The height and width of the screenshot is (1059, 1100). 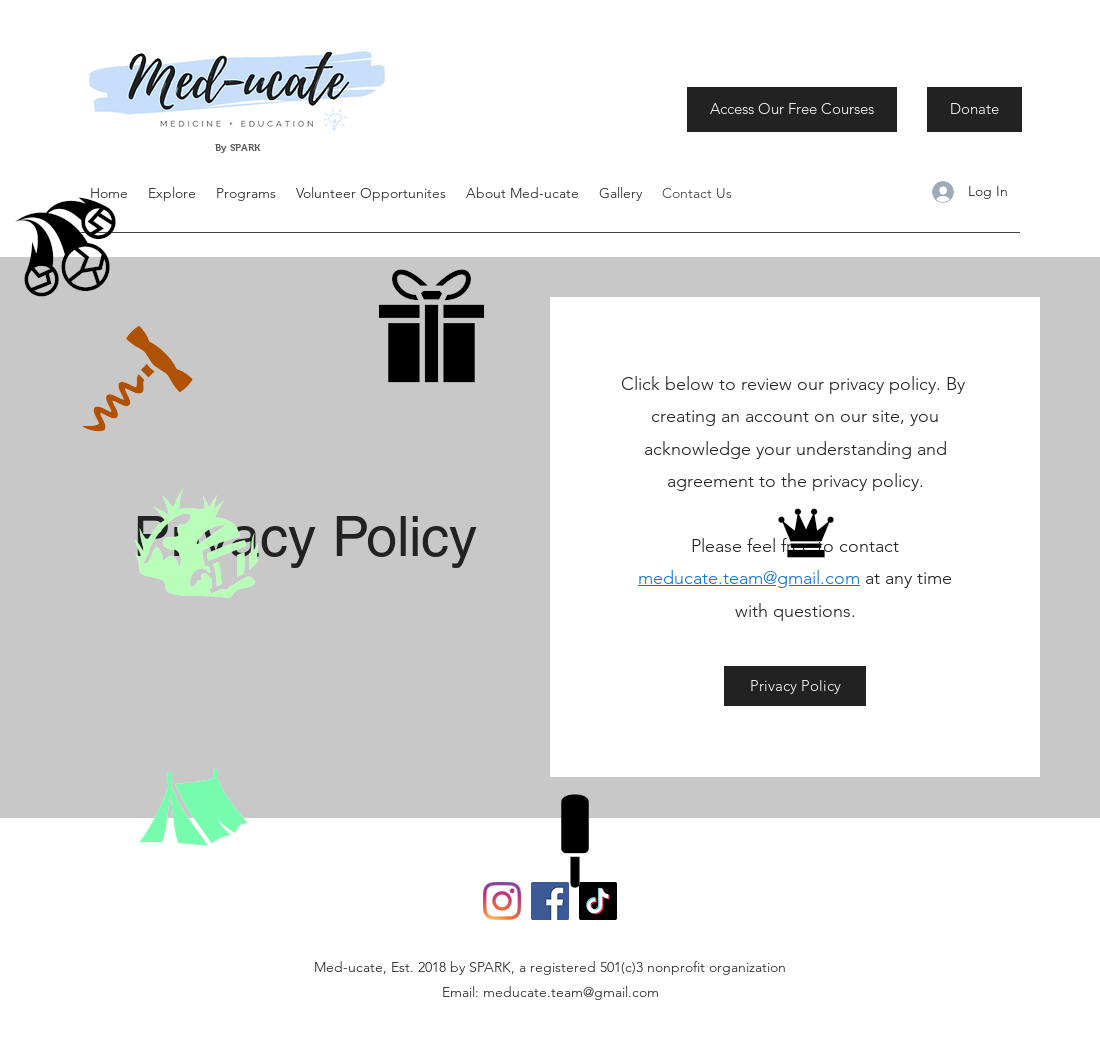 What do you see at coordinates (431, 320) in the screenshot?
I see `view your gifts or rewards` at bounding box center [431, 320].